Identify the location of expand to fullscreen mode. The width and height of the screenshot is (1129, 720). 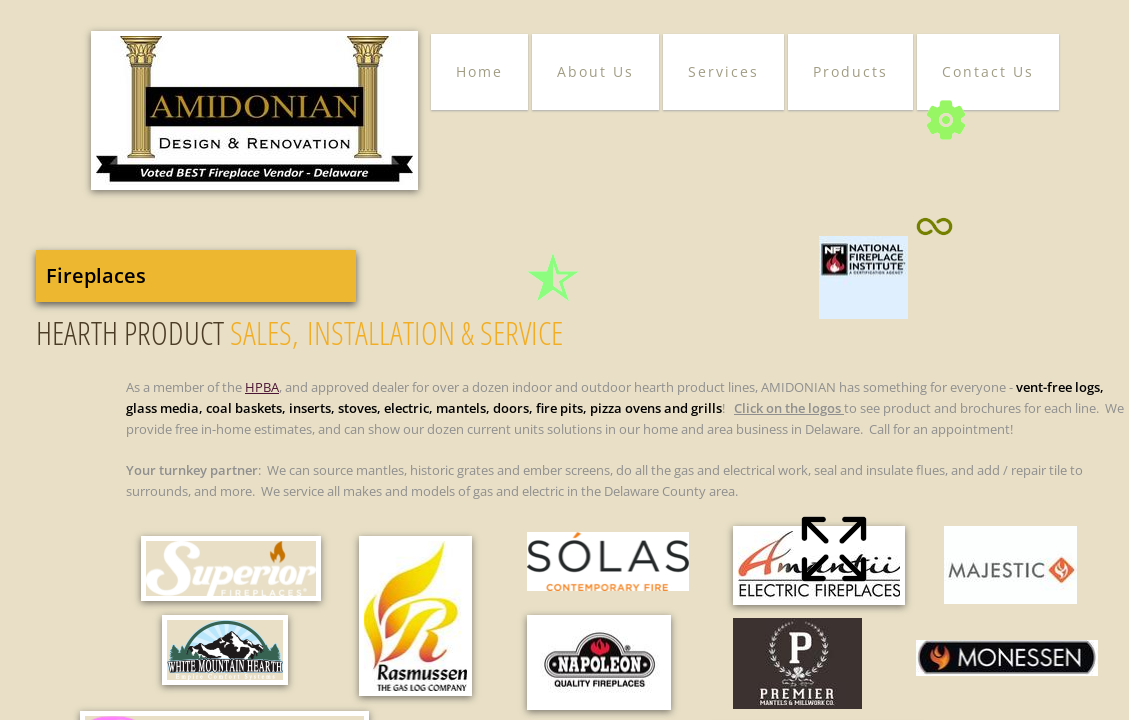
(834, 549).